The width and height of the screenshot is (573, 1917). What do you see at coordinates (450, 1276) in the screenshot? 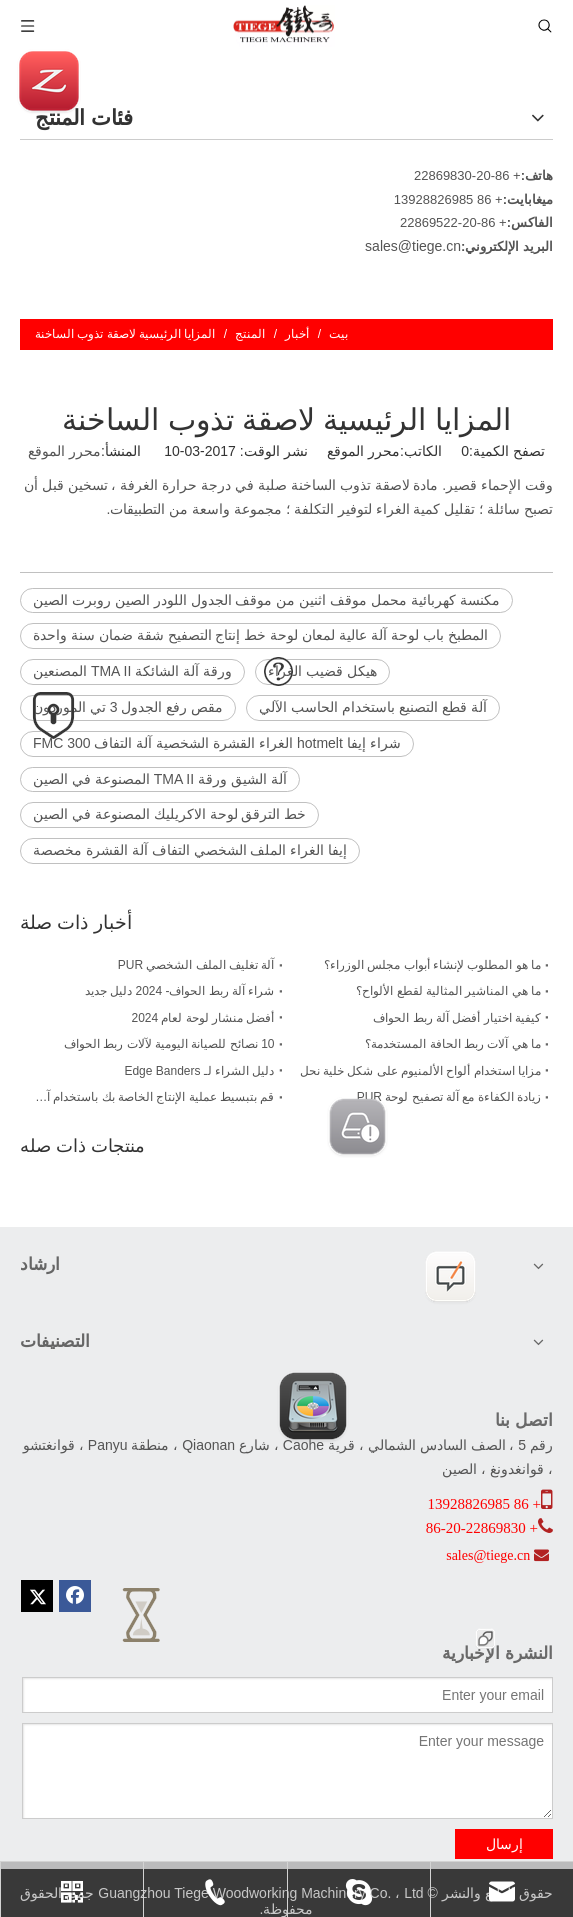
I see `open openboard app` at bounding box center [450, 1276].